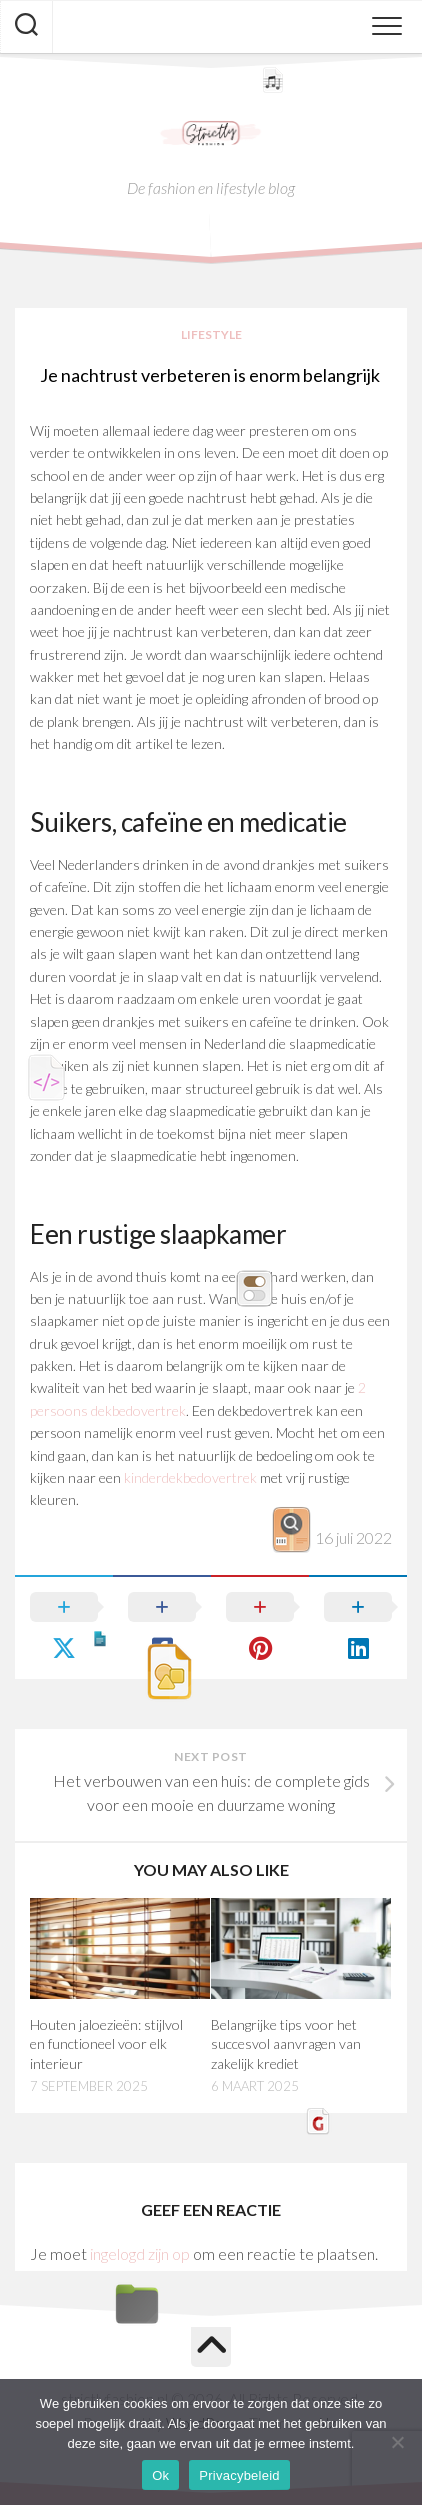 The height and width of the screenshot is (2505, 422). What do you see at coordinates (318, 2121) in the screenshot?
I see `a G-code file used for CNC or 3D printing instructions` at bounding box center [318, 2121].